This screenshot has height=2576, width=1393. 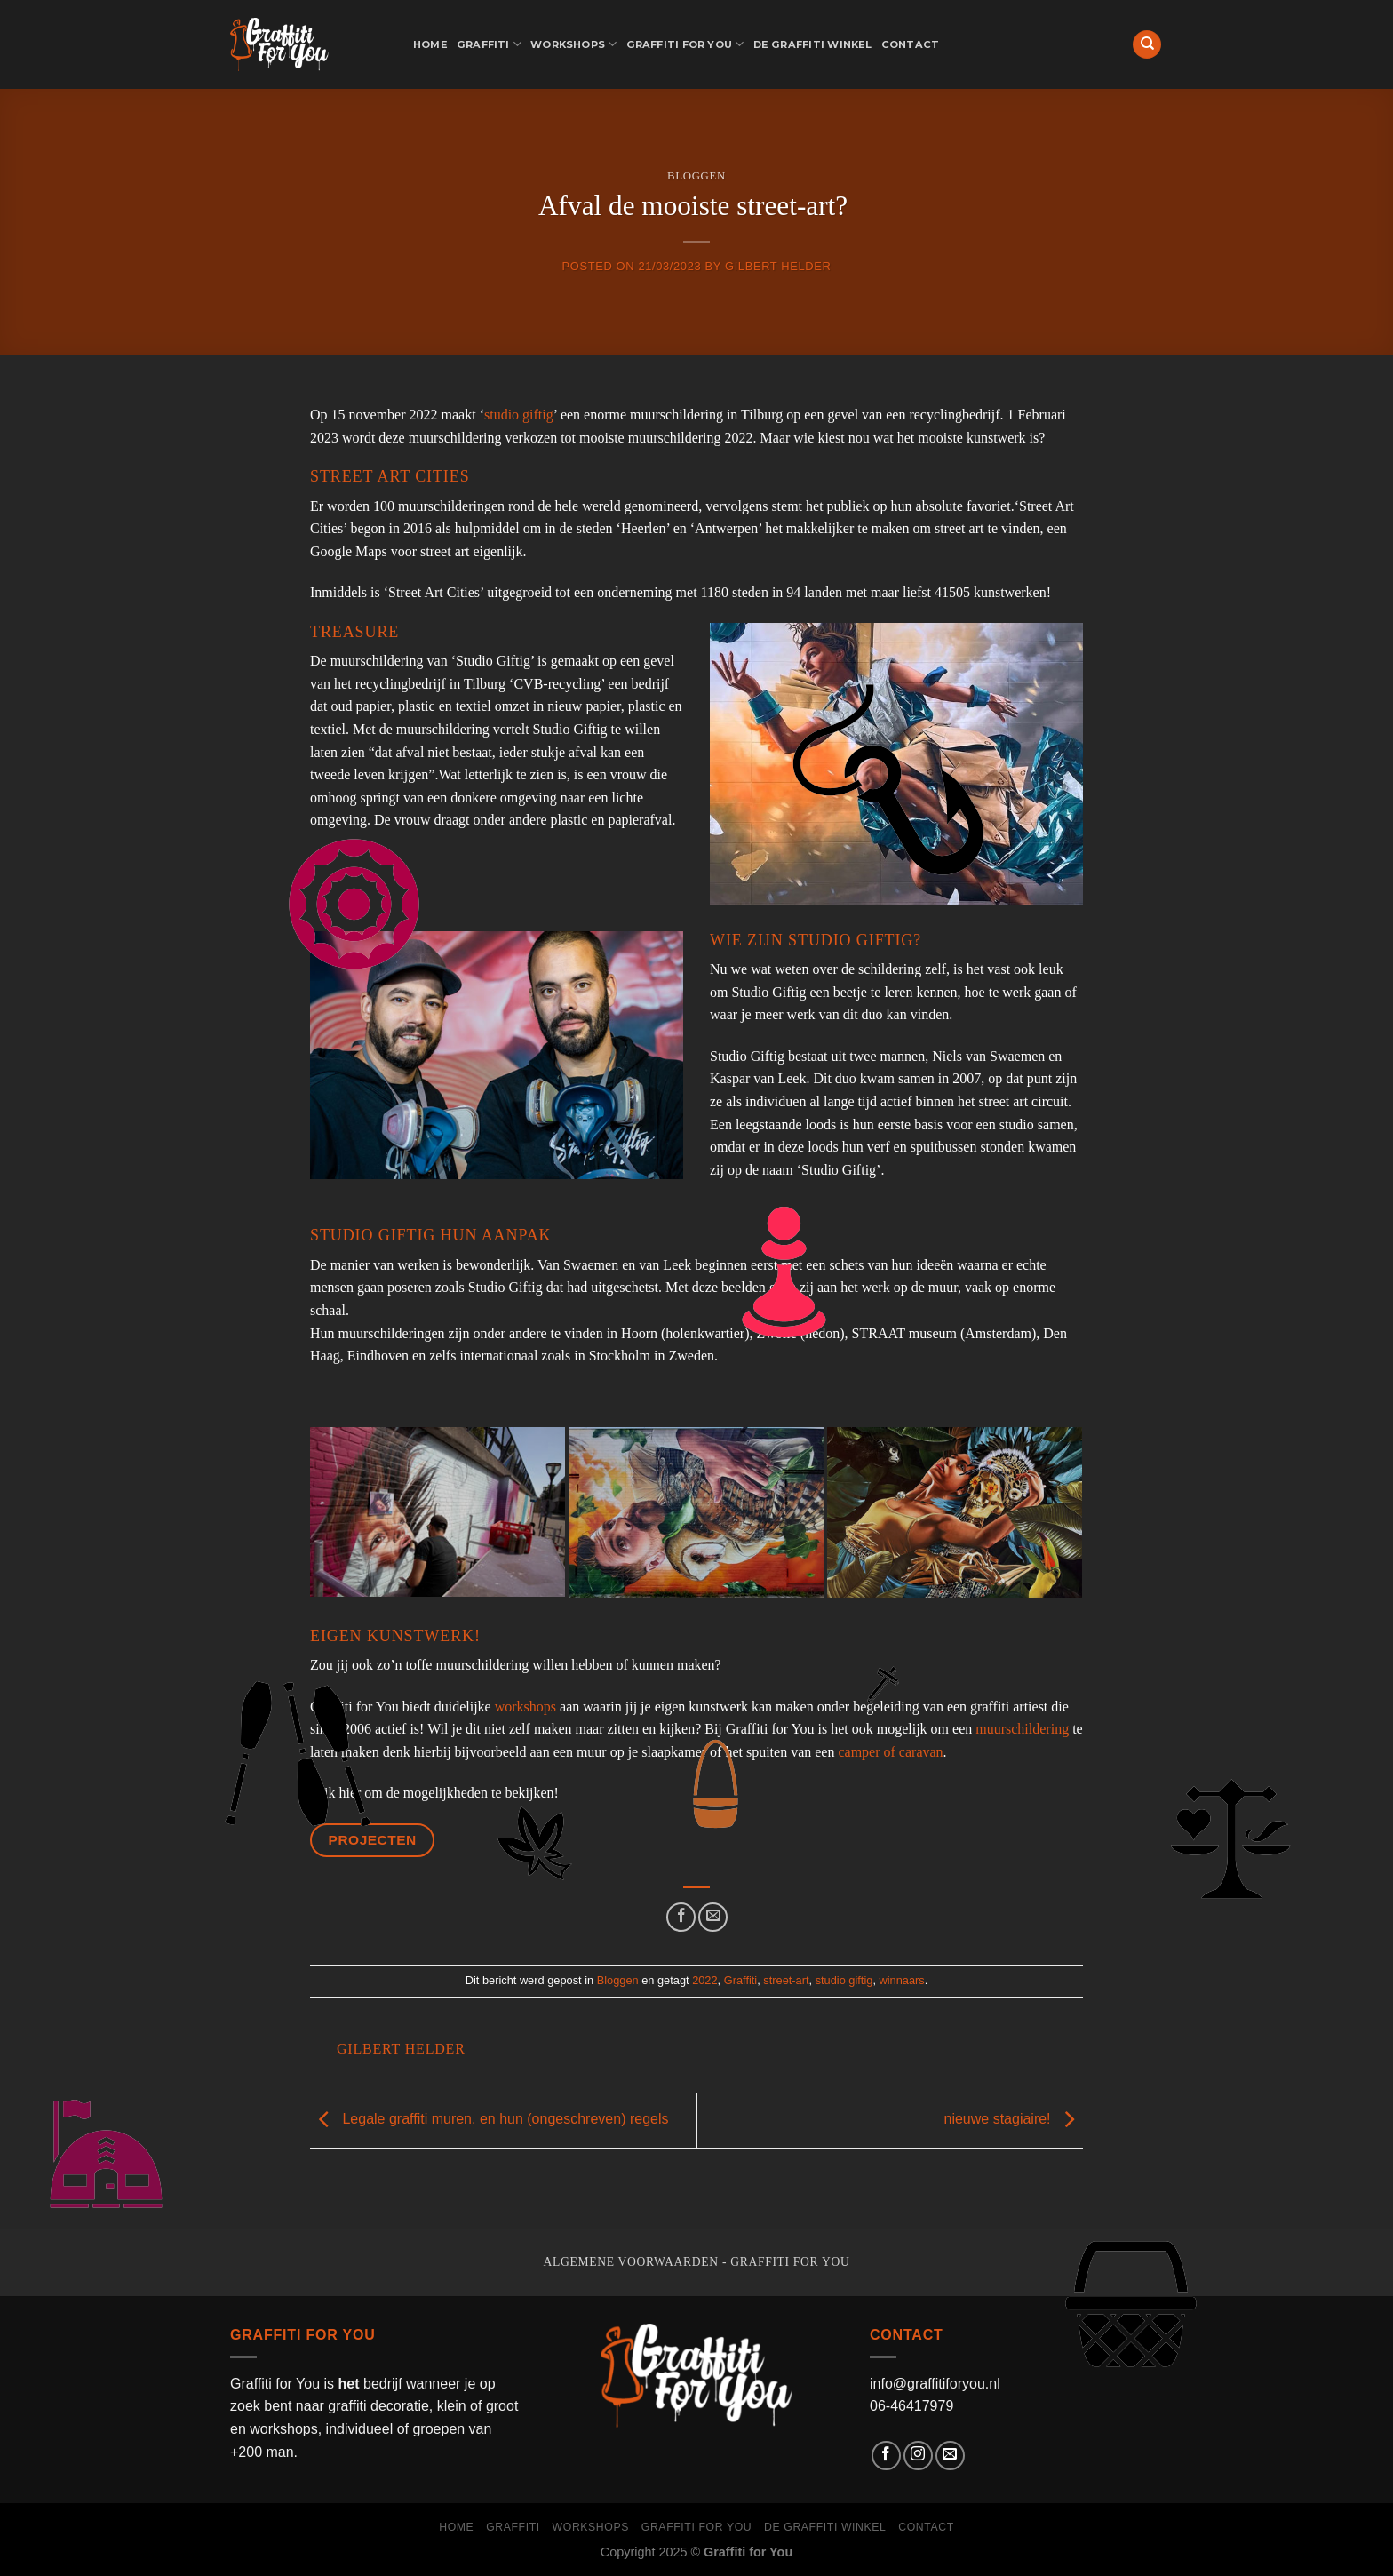 I want to click on start a new chess game, so click(x=784, y=1272).